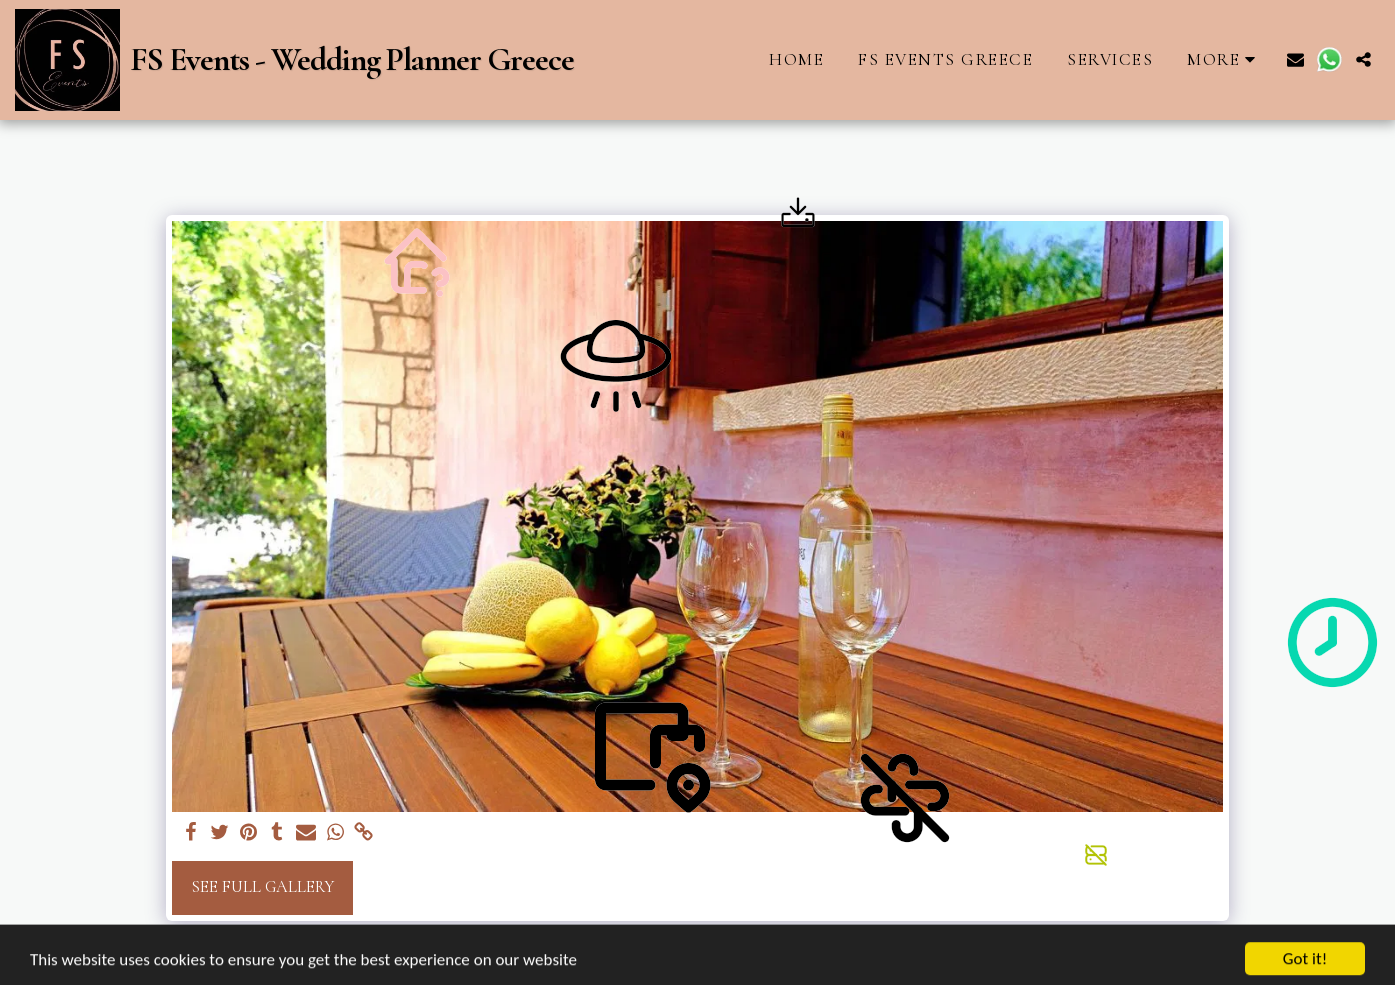 Image resolution: width=1395 pixels, height=985 pixels. I want to click on server is offline or unavailable, so click(1096, 855).